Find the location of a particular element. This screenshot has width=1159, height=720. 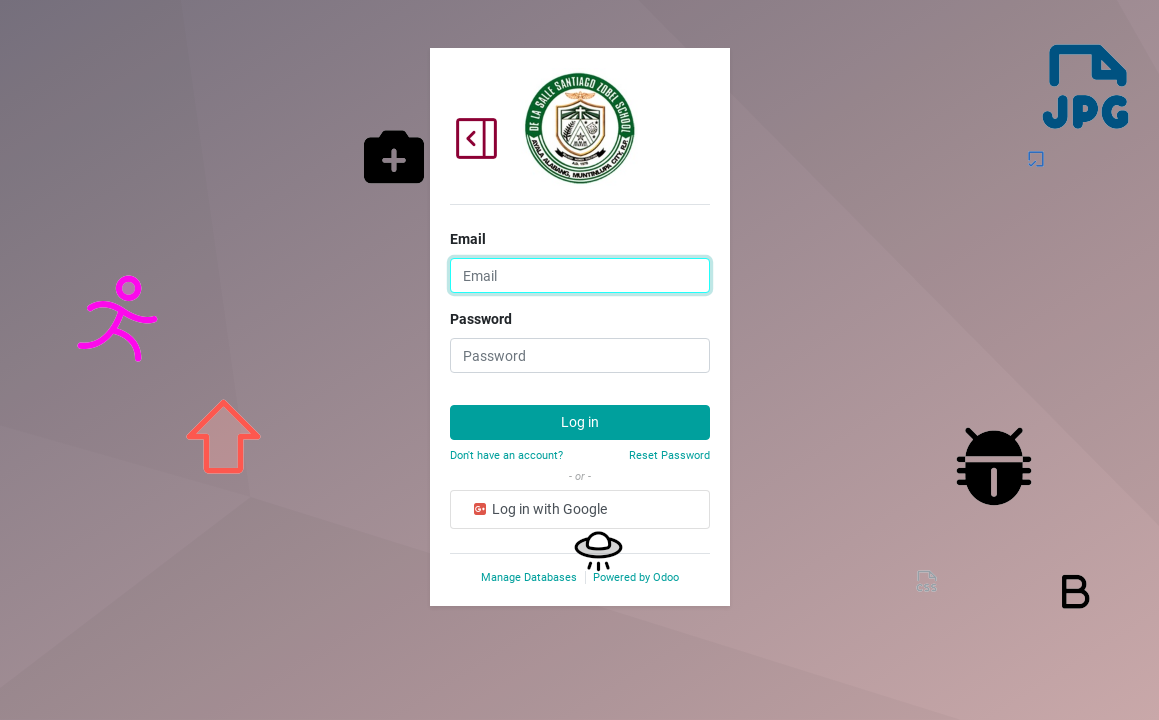

apply bold formatting to selected text is located at coordinates (1073, 592).